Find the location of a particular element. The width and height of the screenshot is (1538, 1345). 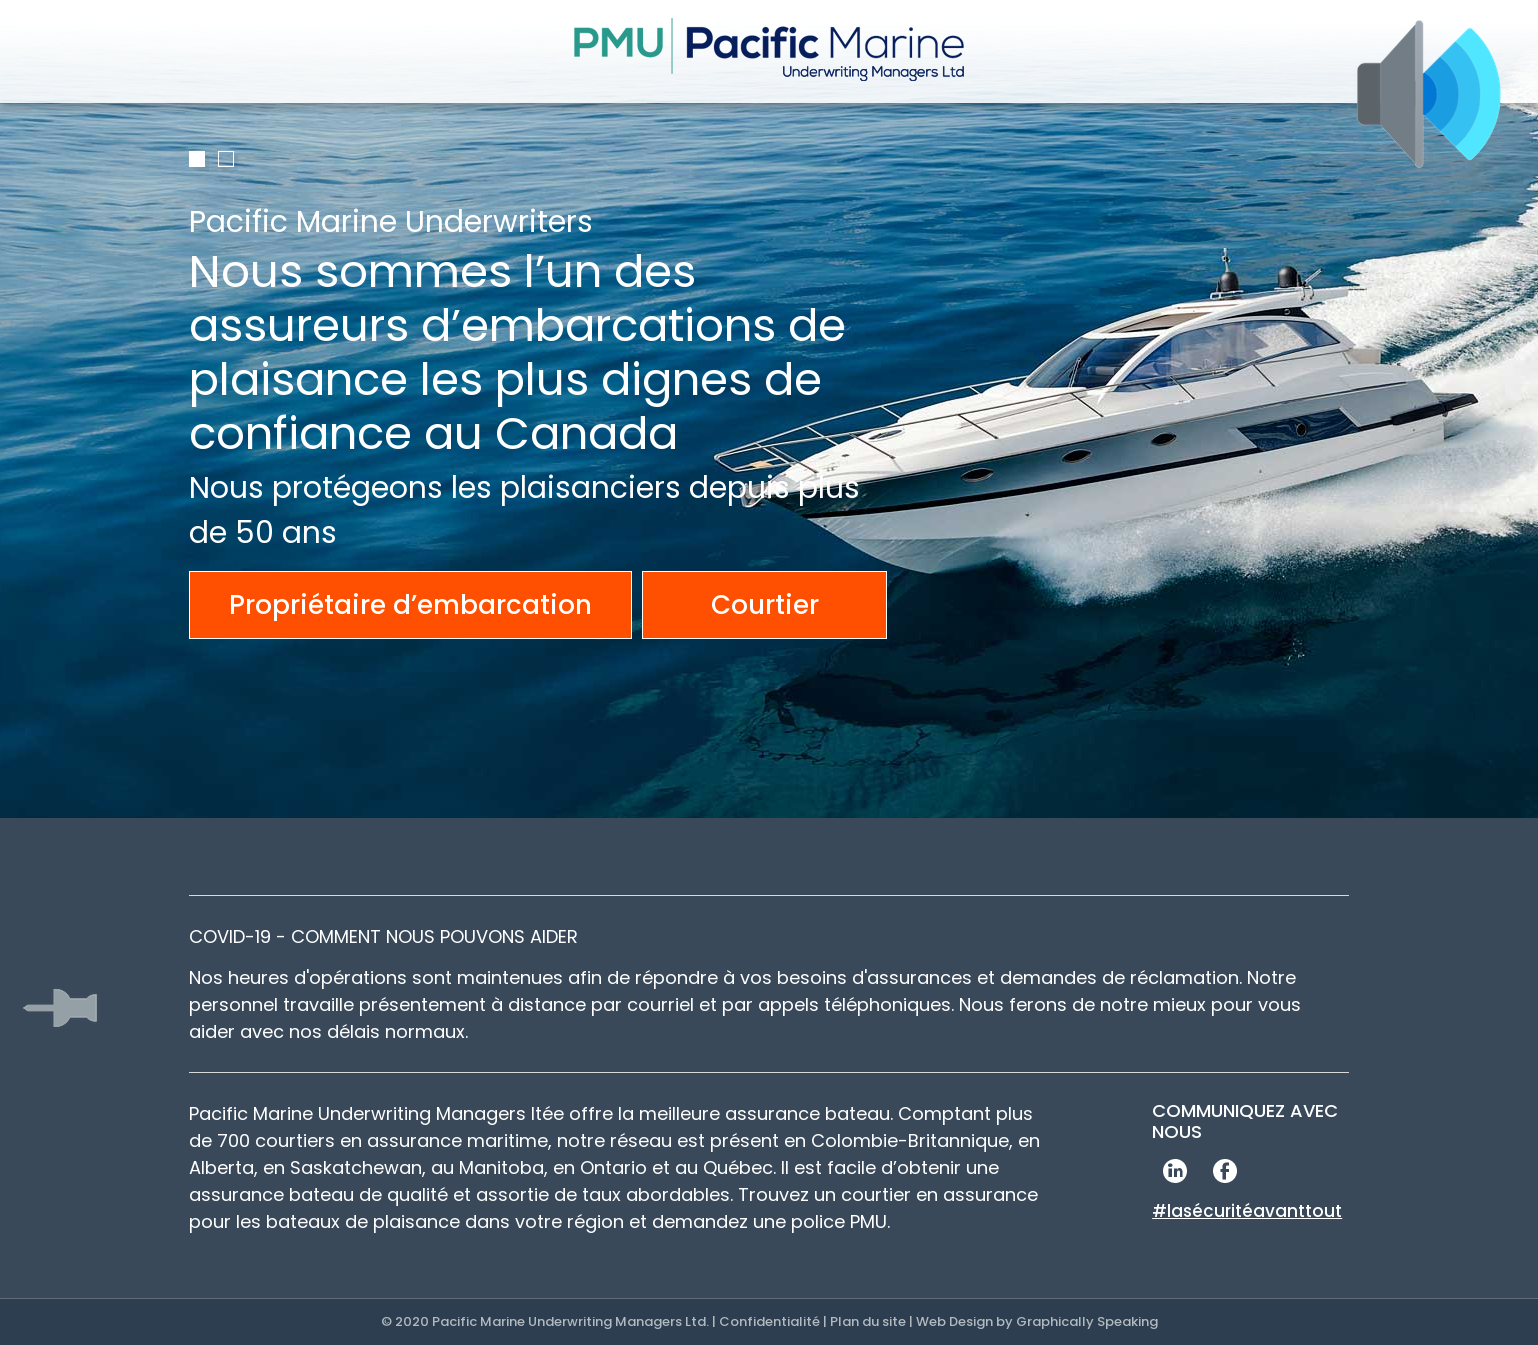

pin an item to keep it visible is located at coordinates (60, 1011).